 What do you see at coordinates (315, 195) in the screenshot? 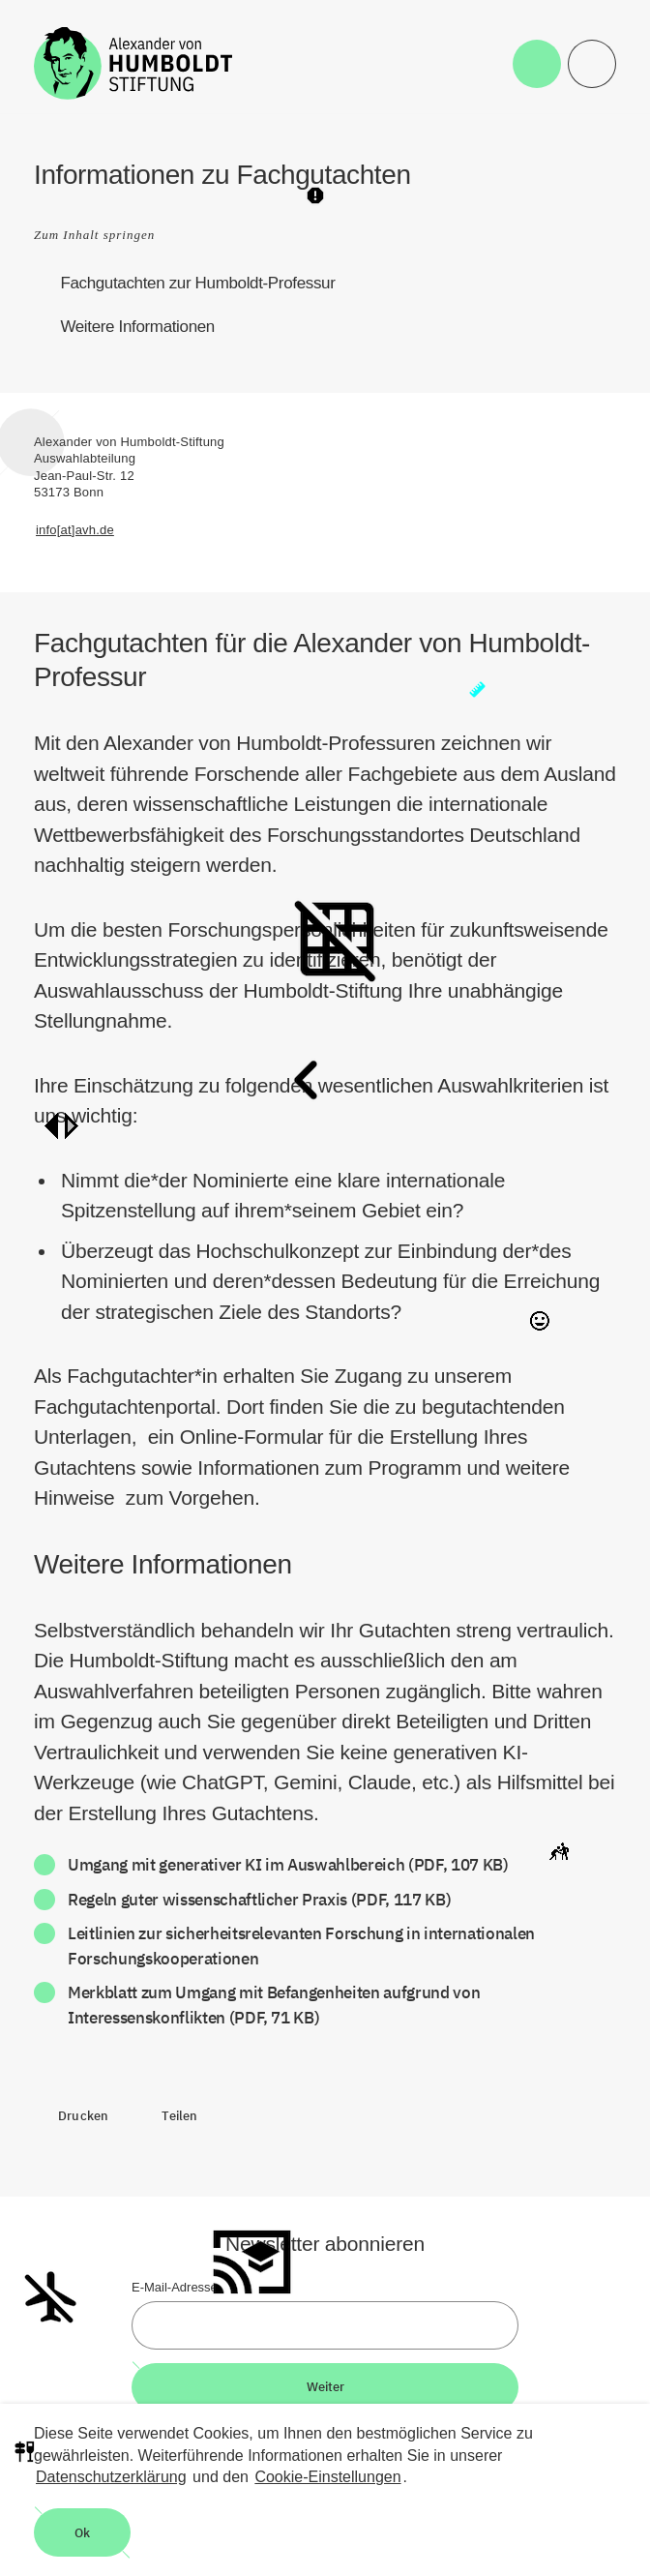
I see `report a problem or violation` at bounding box center [315, 195].